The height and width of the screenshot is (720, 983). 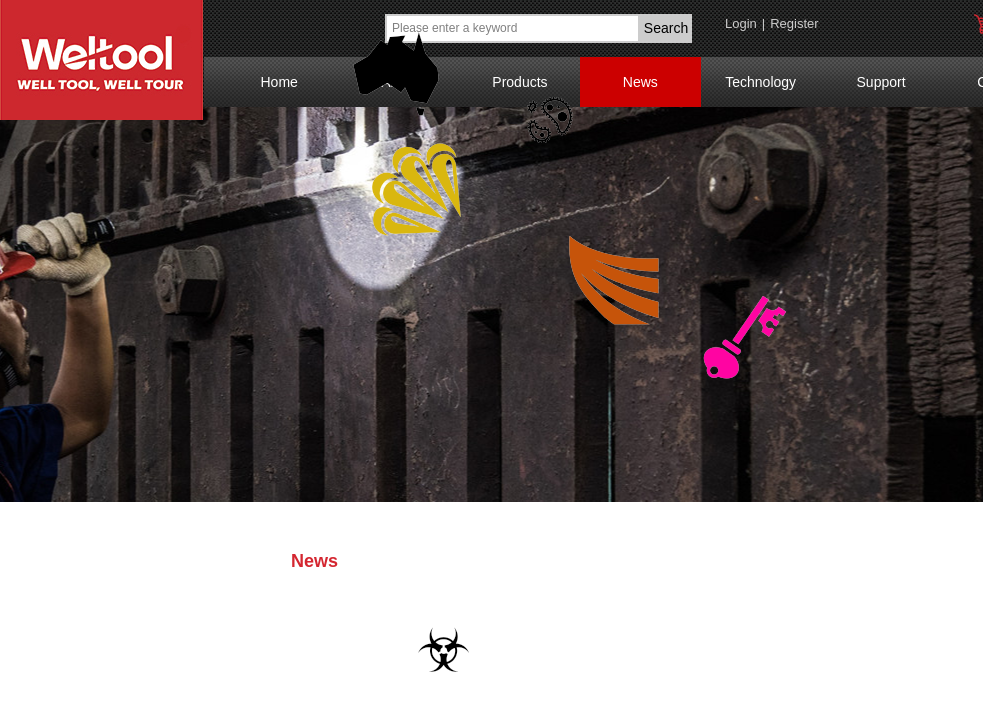 I want to click on view microorganisms or bacteria in a science game, so click(x=550, y=120).